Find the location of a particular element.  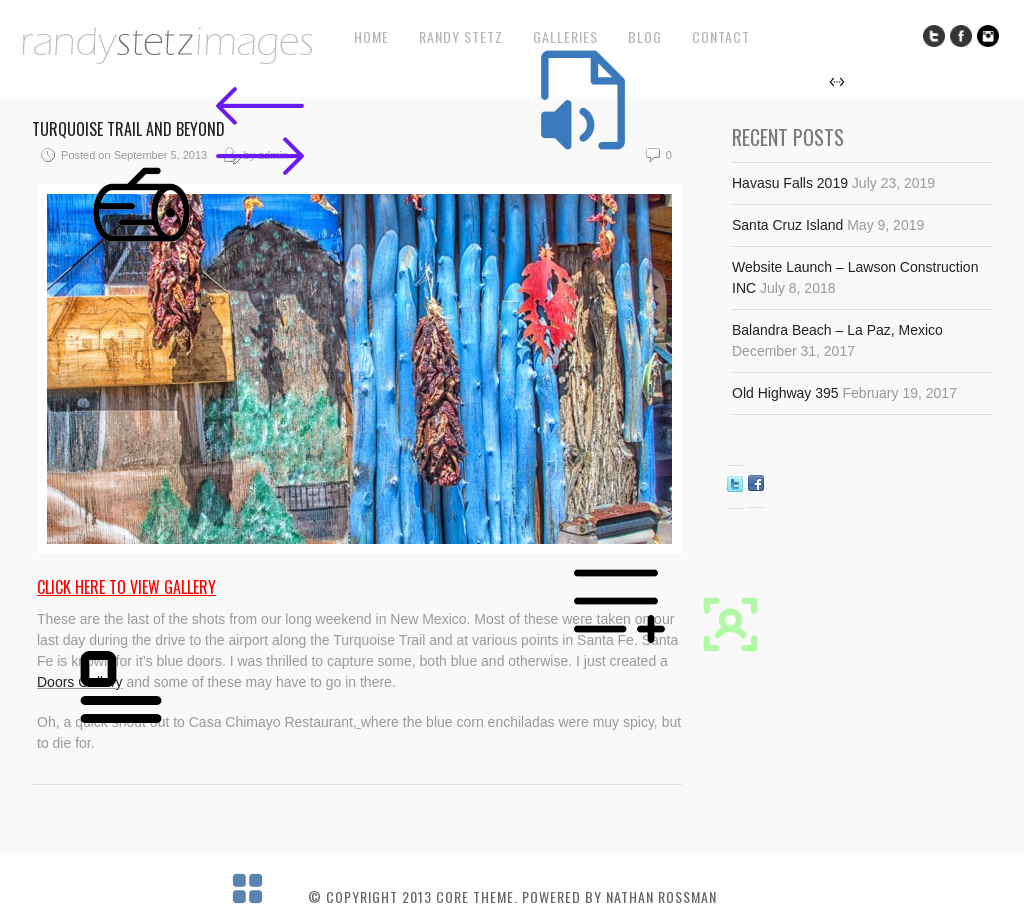

disable text wrapping around image is located at coordinates (121, 687).